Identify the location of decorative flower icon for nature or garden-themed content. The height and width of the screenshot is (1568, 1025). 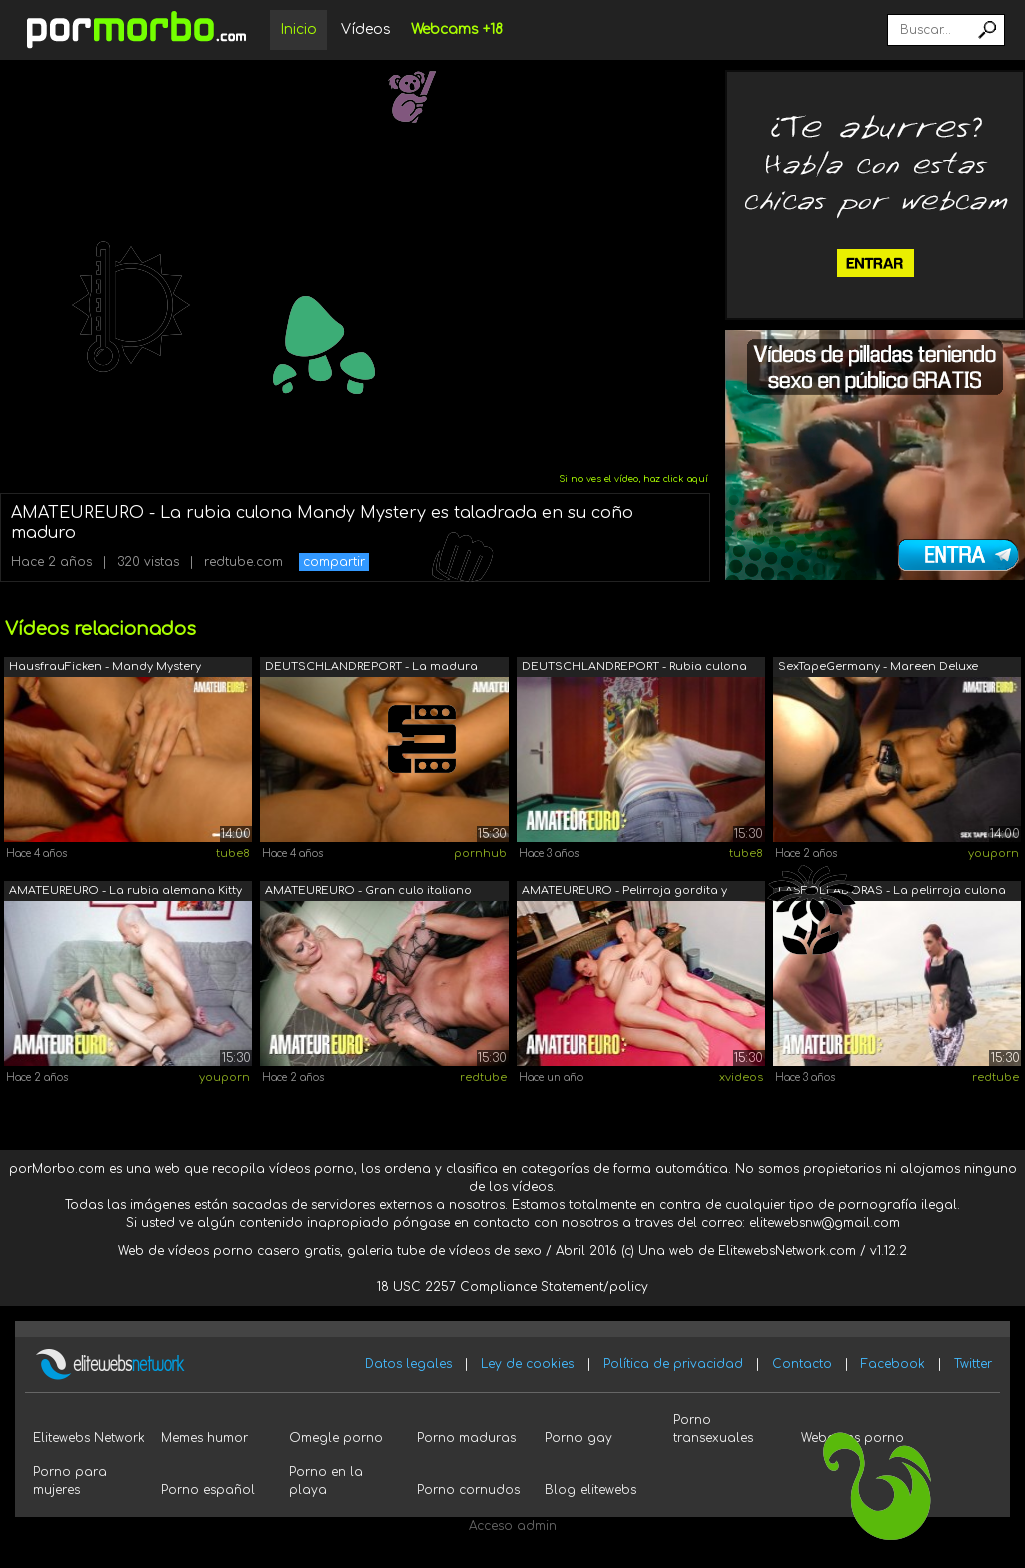
(811, 908).